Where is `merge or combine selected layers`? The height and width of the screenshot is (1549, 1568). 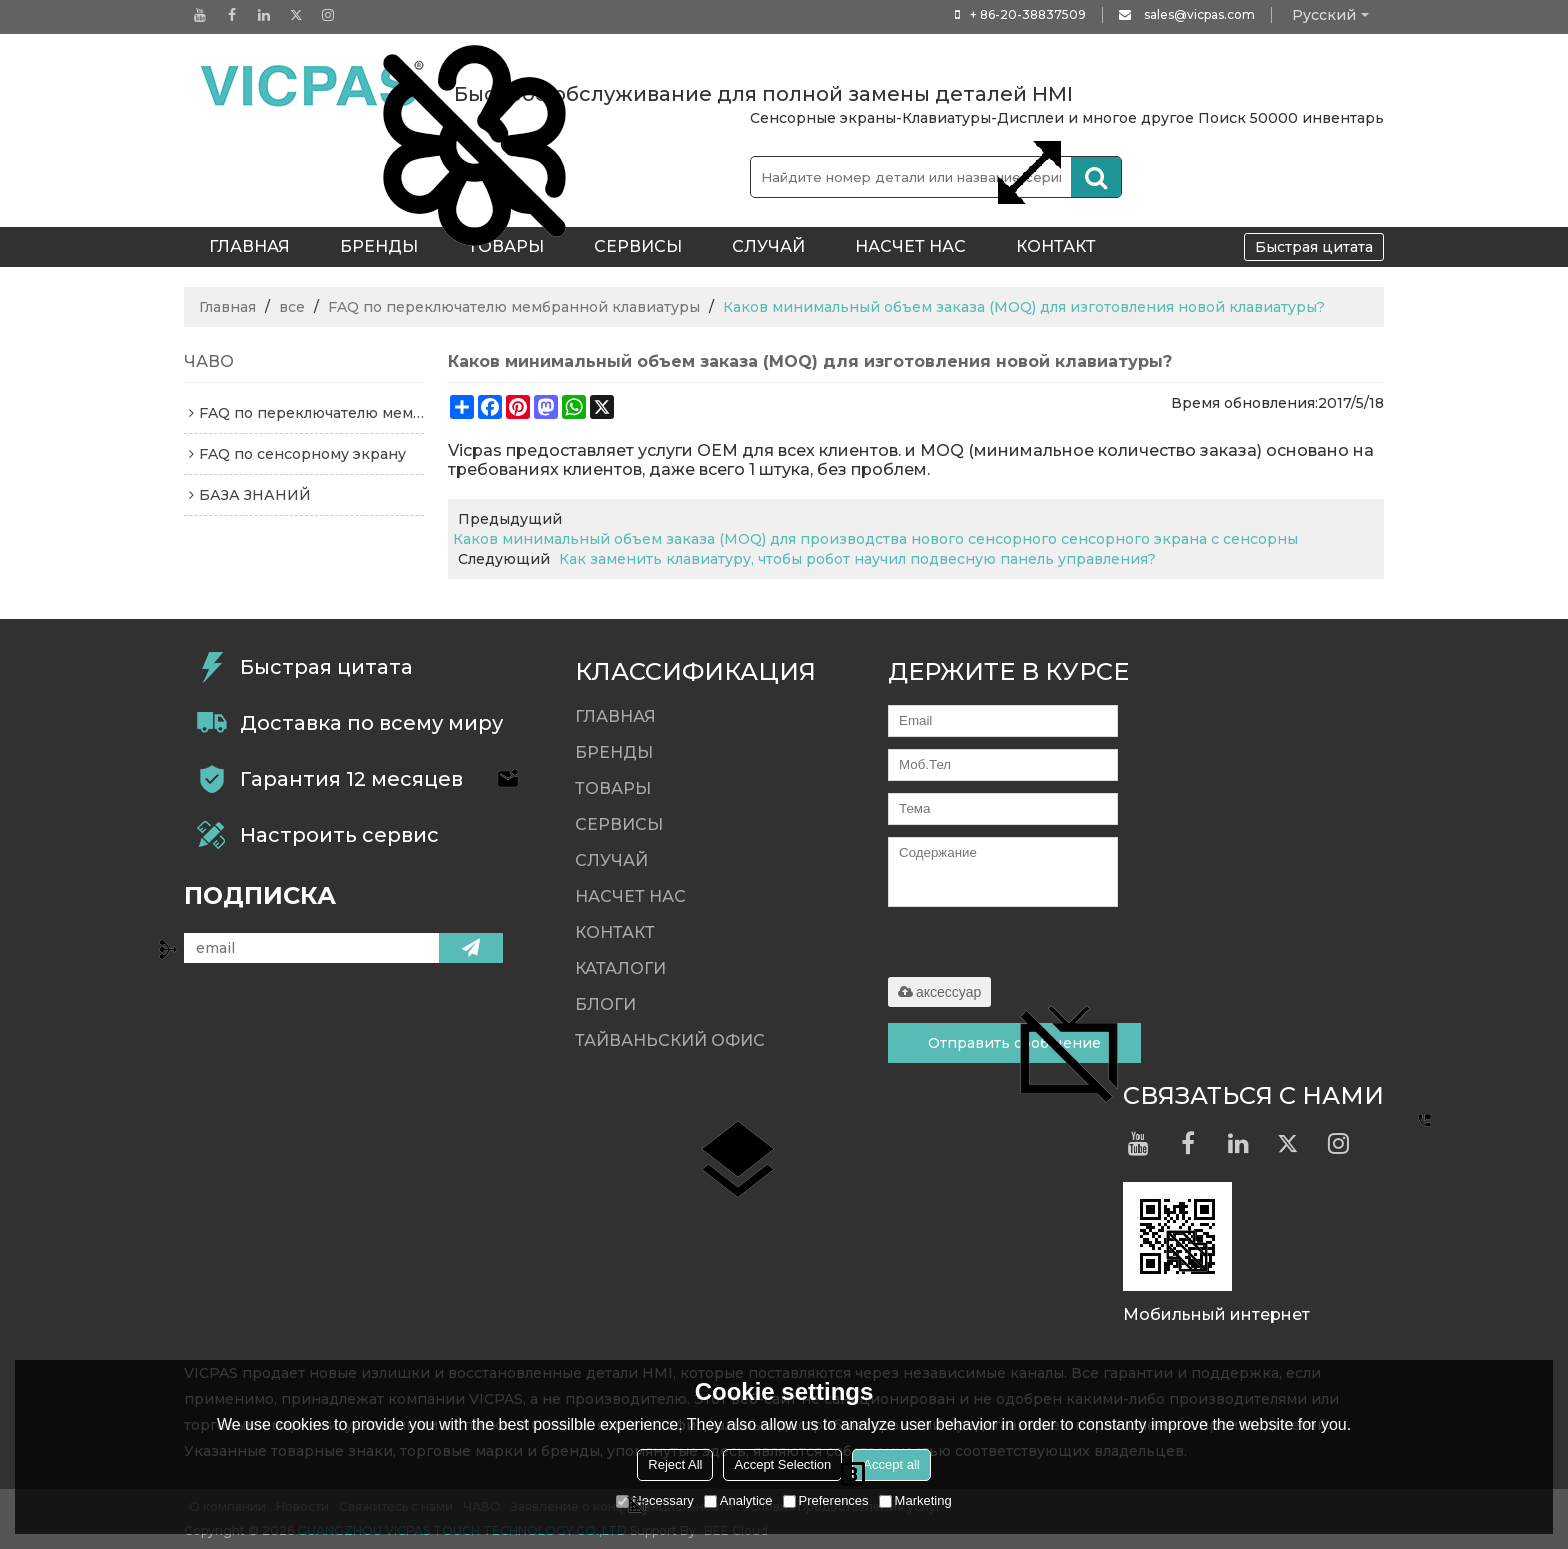 merge or combine selected layers is located at coordinates (1187, 1251).